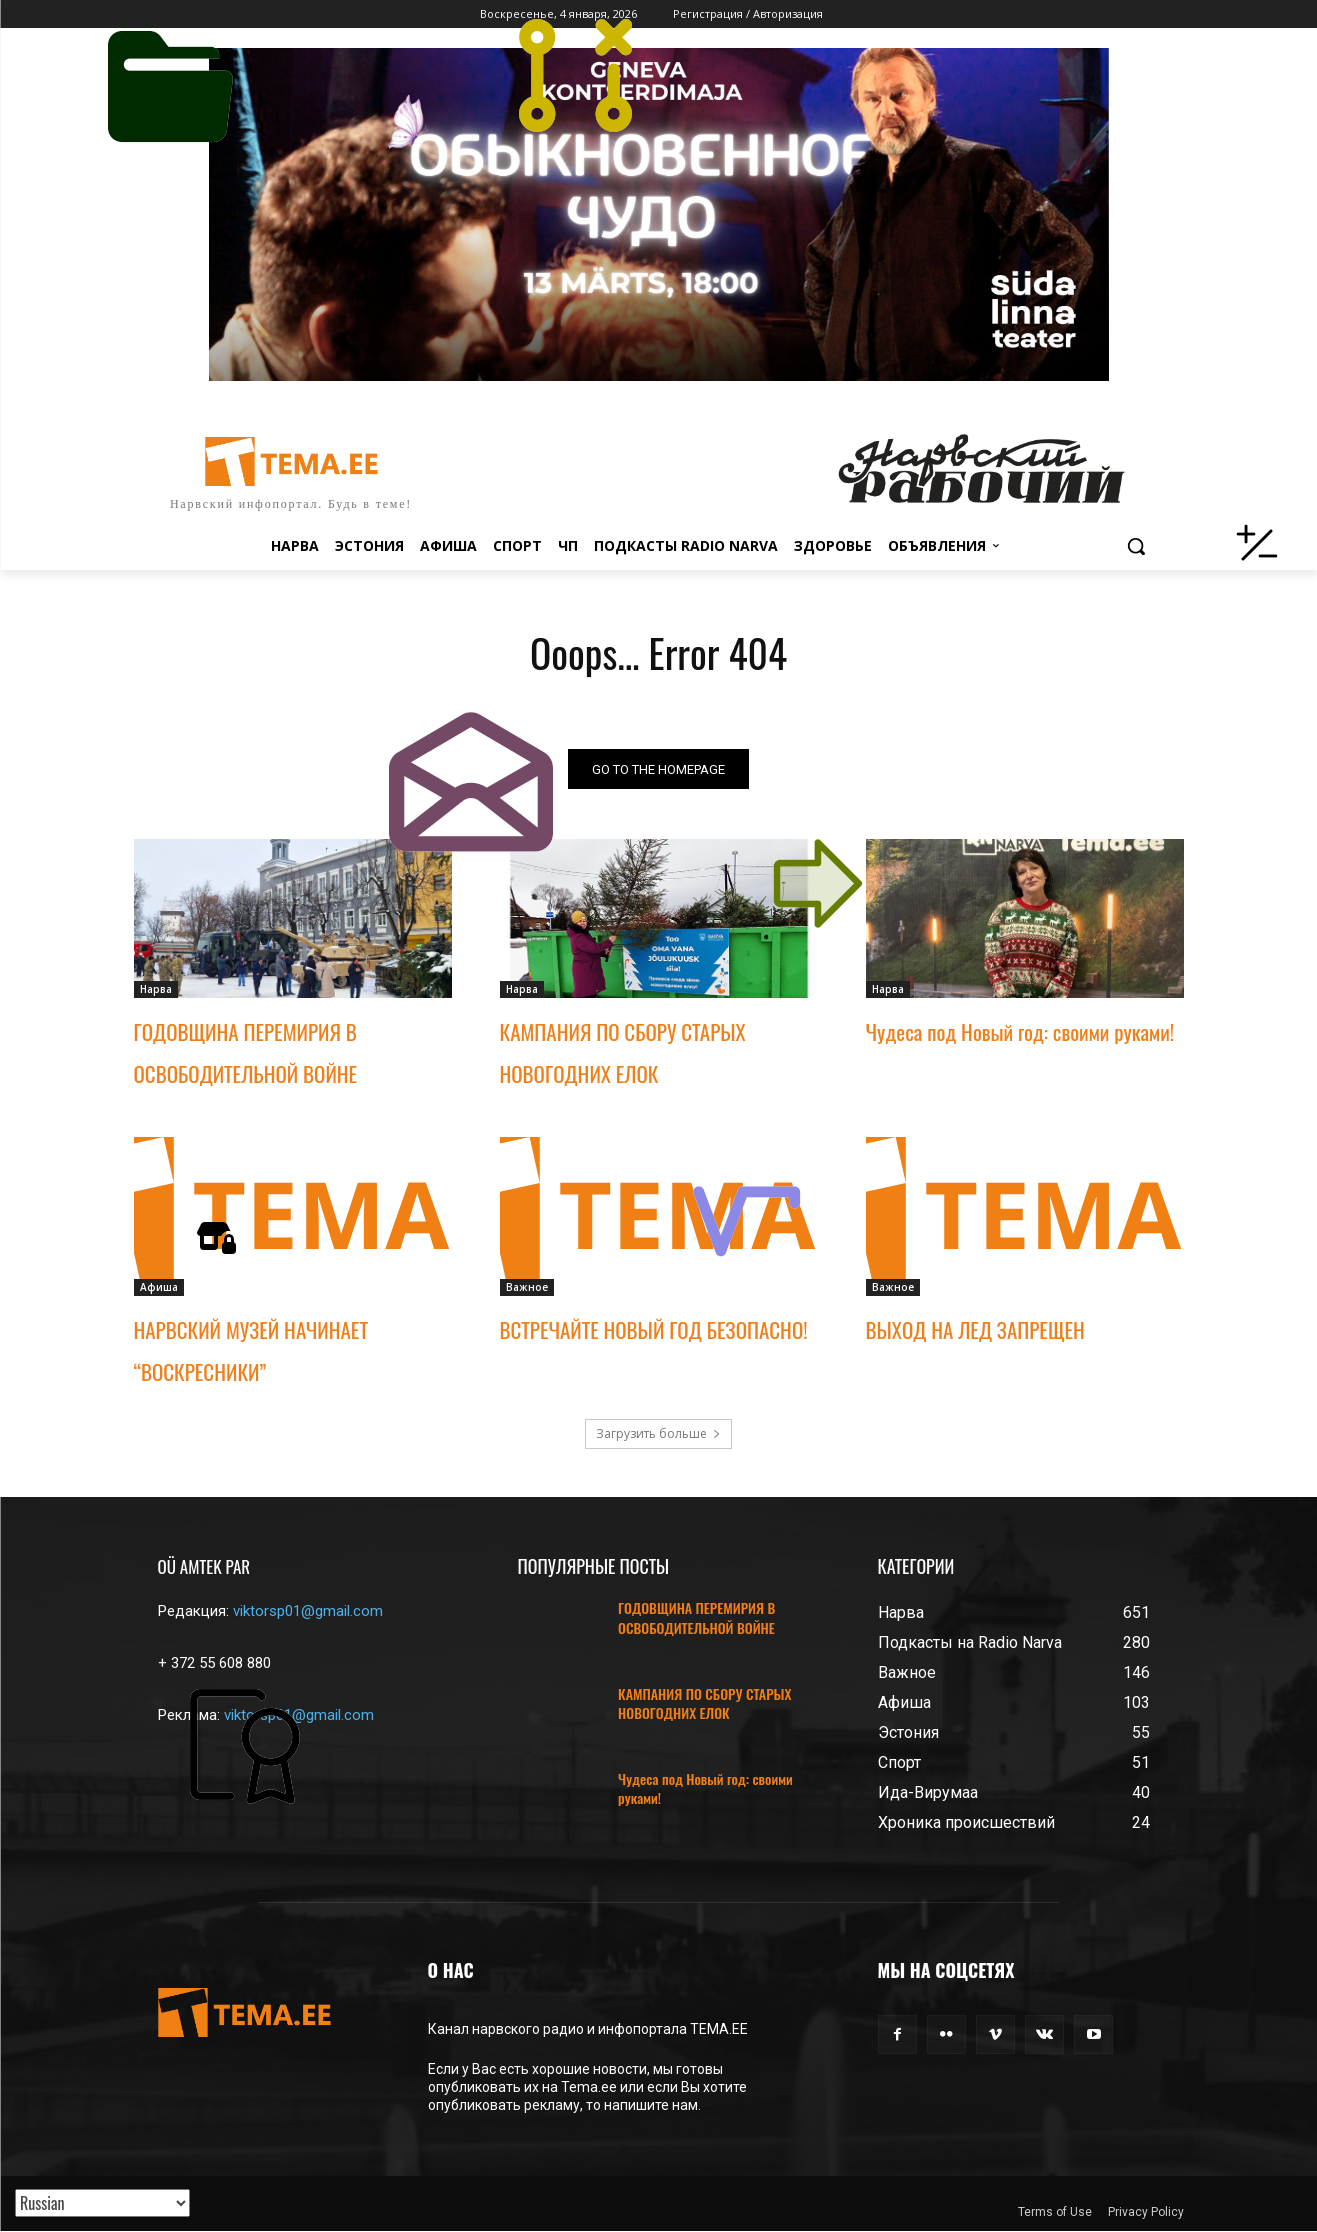 This screenshot has height=2232, width=1317. I want to click on mark message as read, so click(471, 790).